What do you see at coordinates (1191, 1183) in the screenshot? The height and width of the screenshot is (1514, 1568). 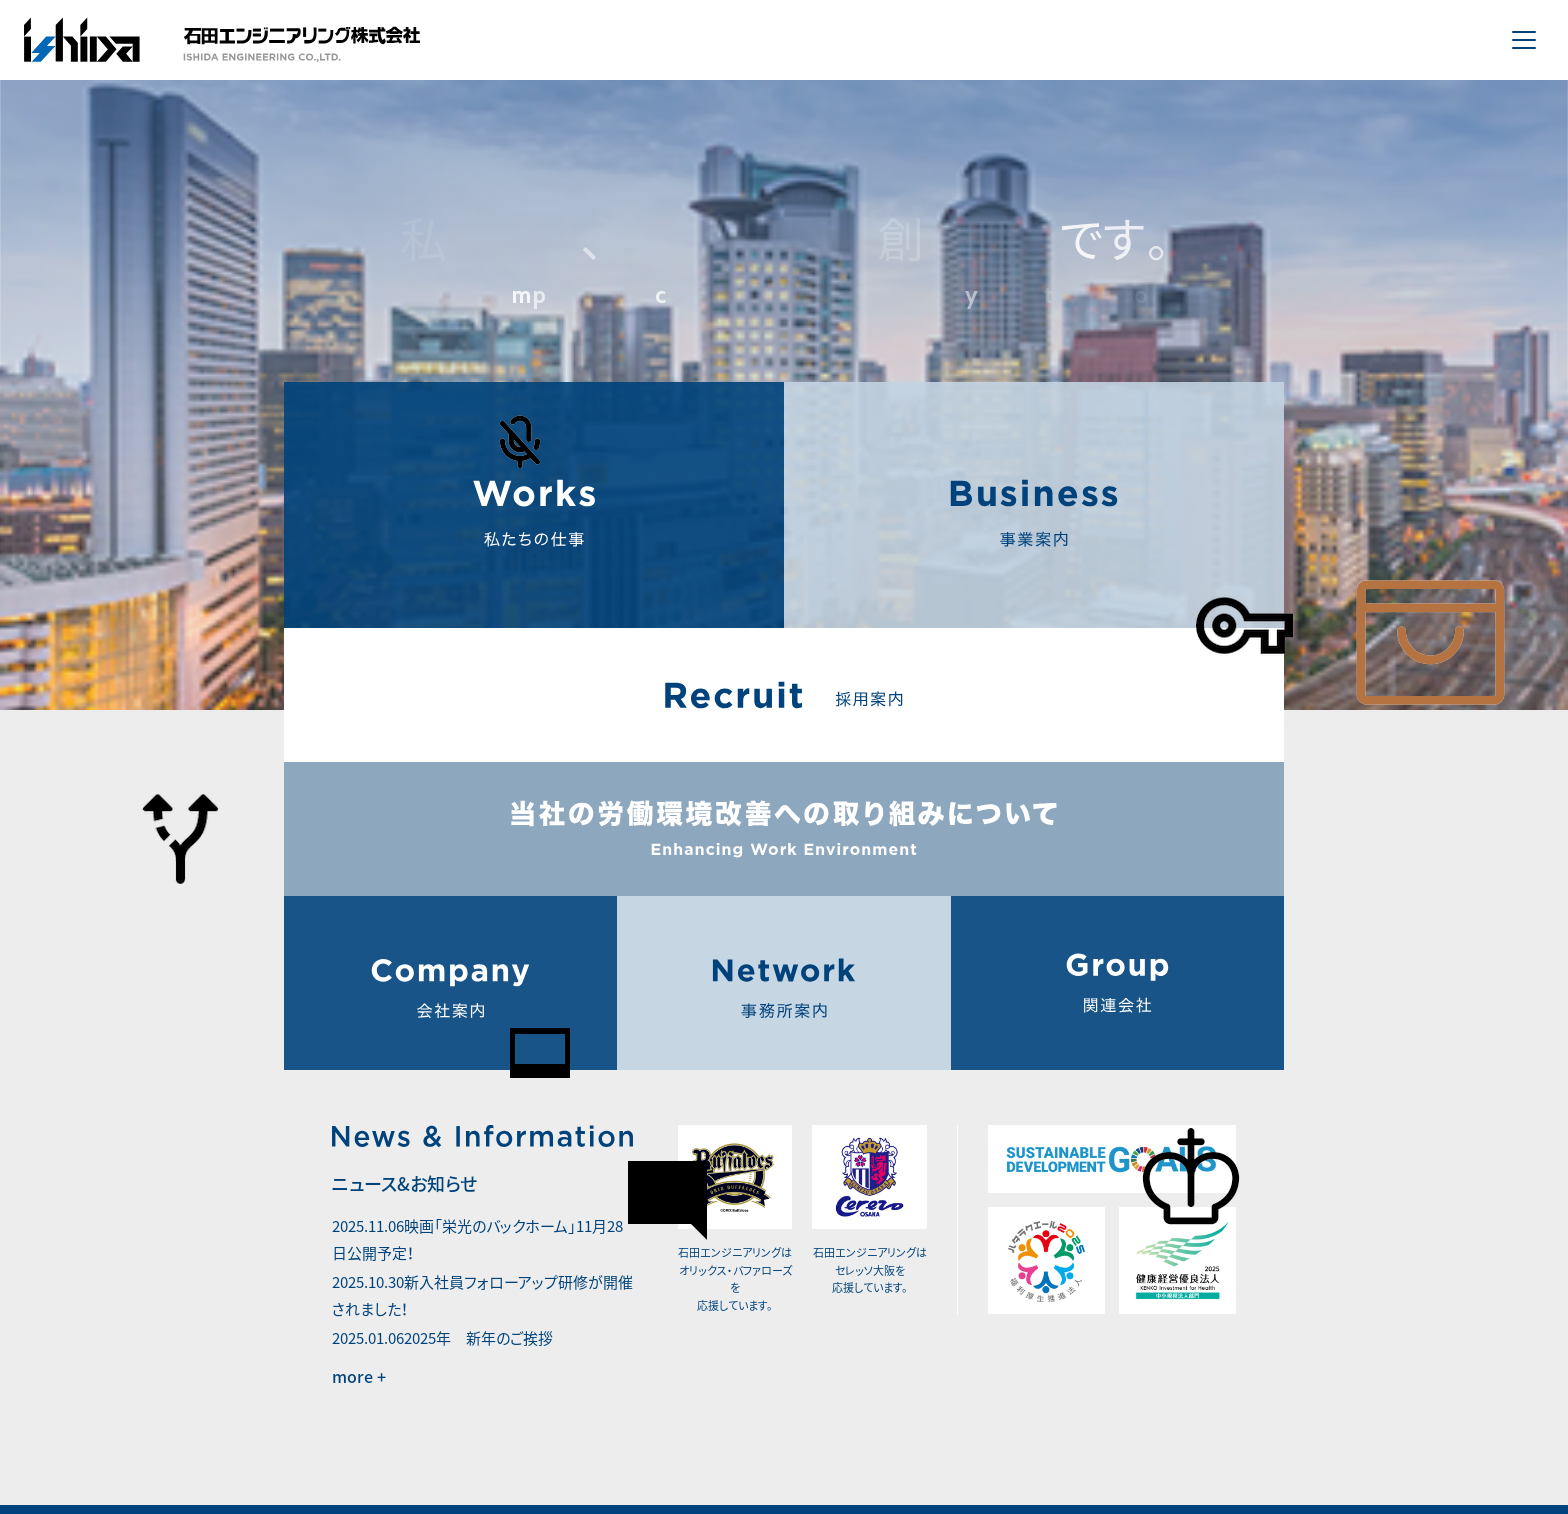 I see `indicates premium or royal status` at bounding box center [1191, 1183].